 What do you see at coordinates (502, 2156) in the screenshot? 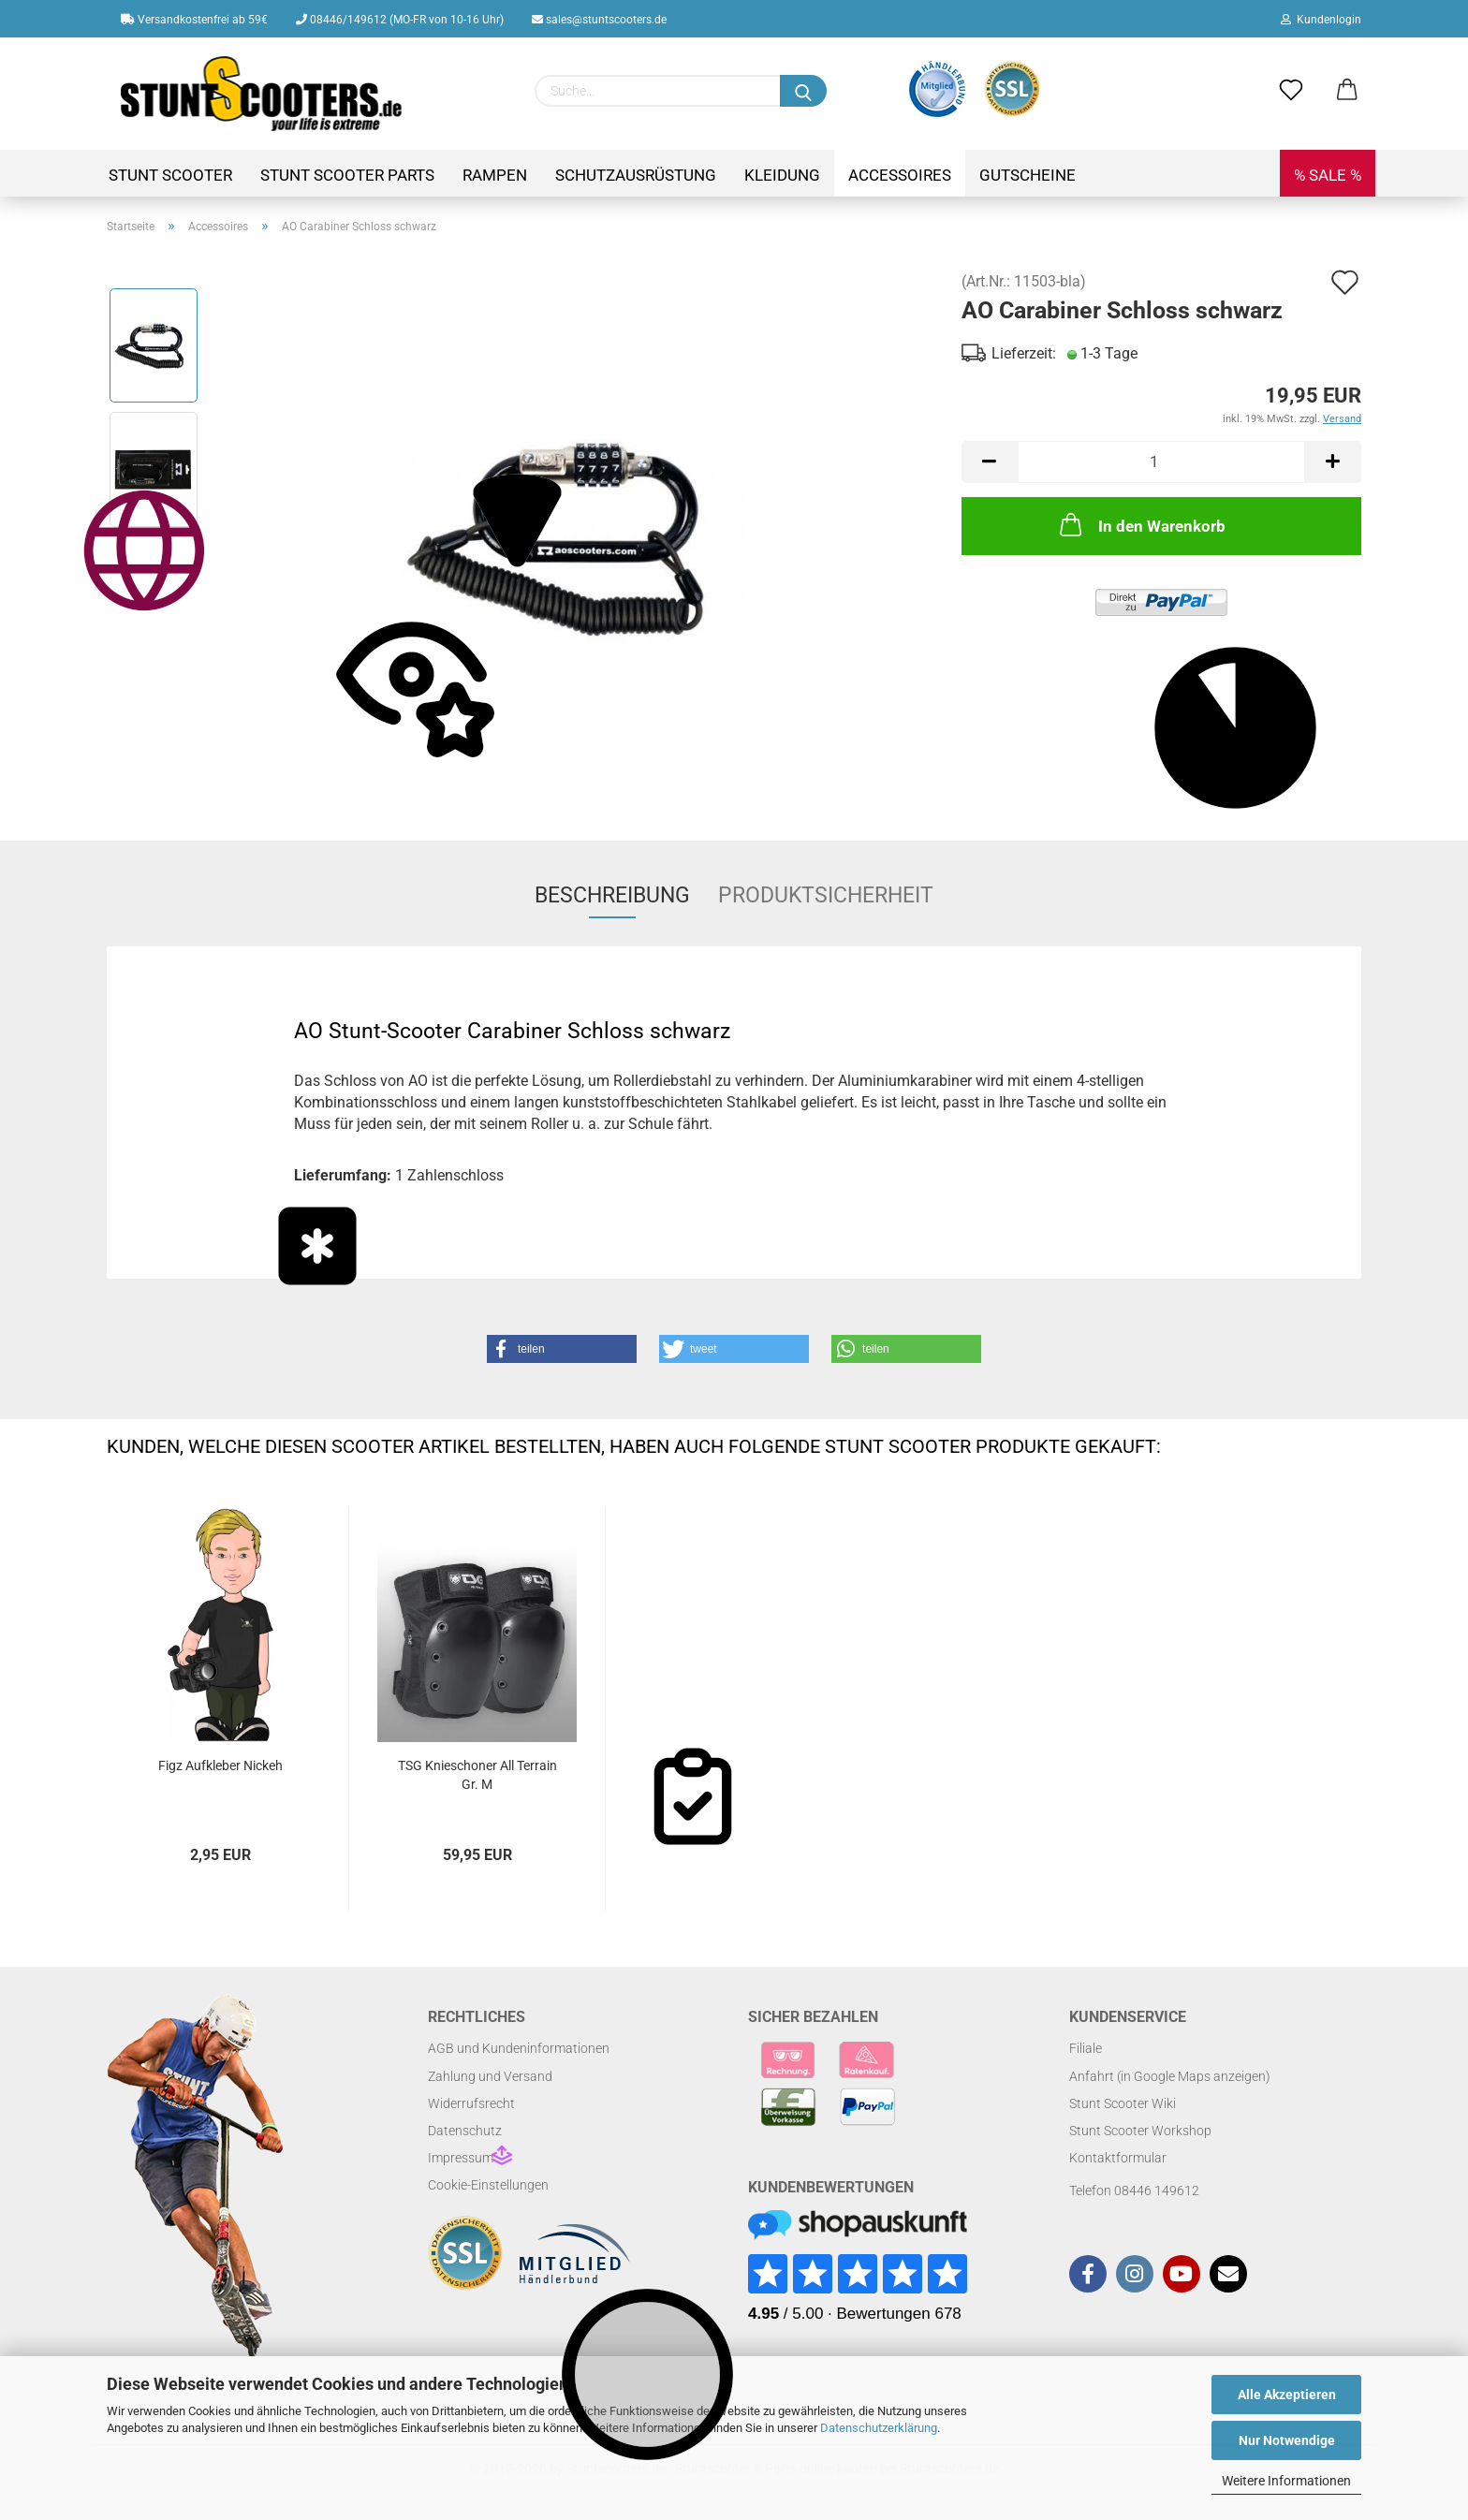
I see `pop item from stack` at bounding box center [502, 2156].